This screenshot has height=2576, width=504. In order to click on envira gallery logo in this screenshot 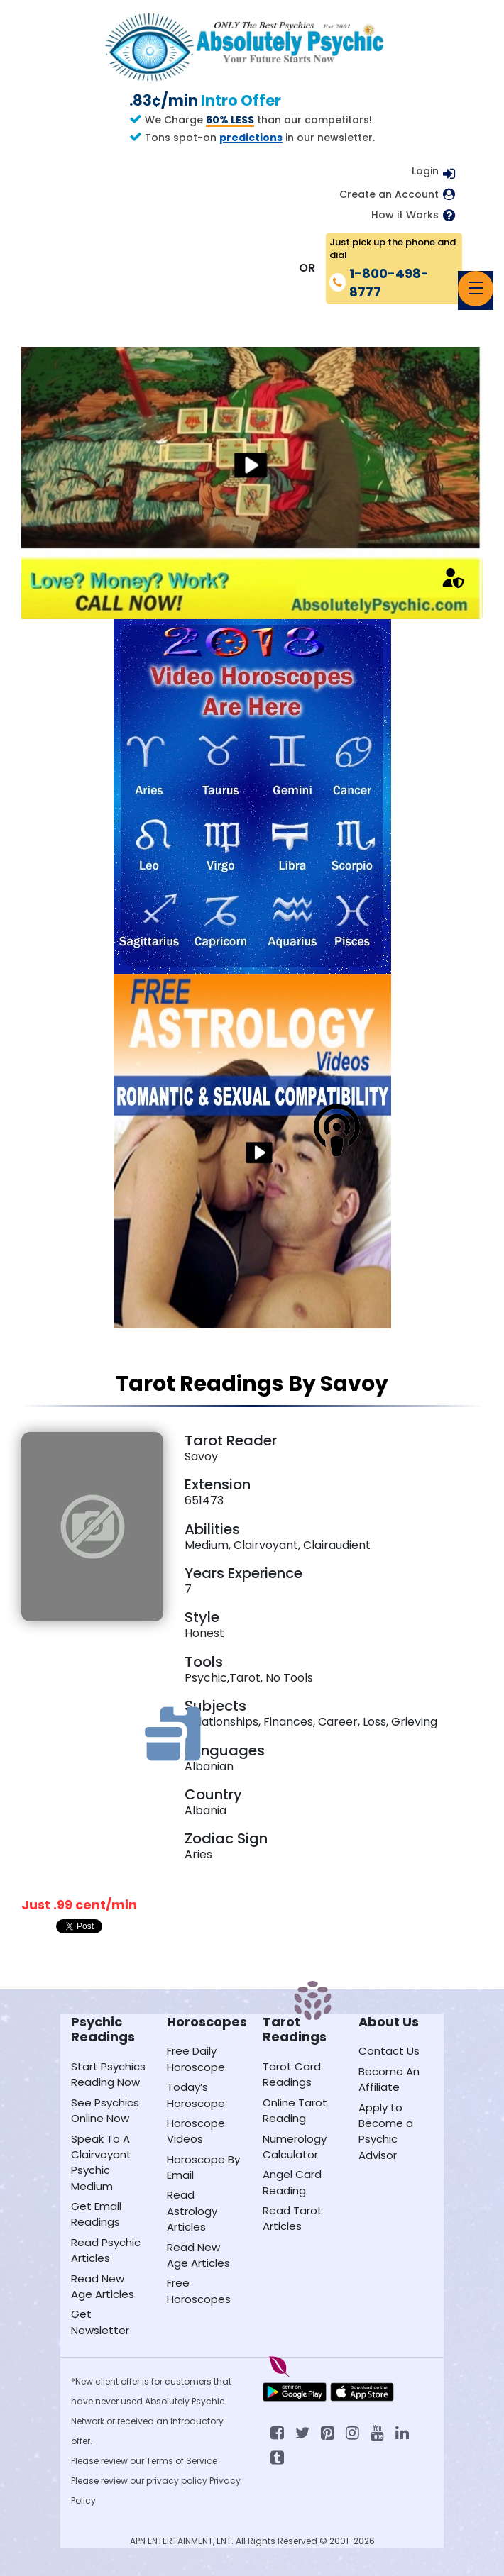, I will do `click(279, 2366)`.